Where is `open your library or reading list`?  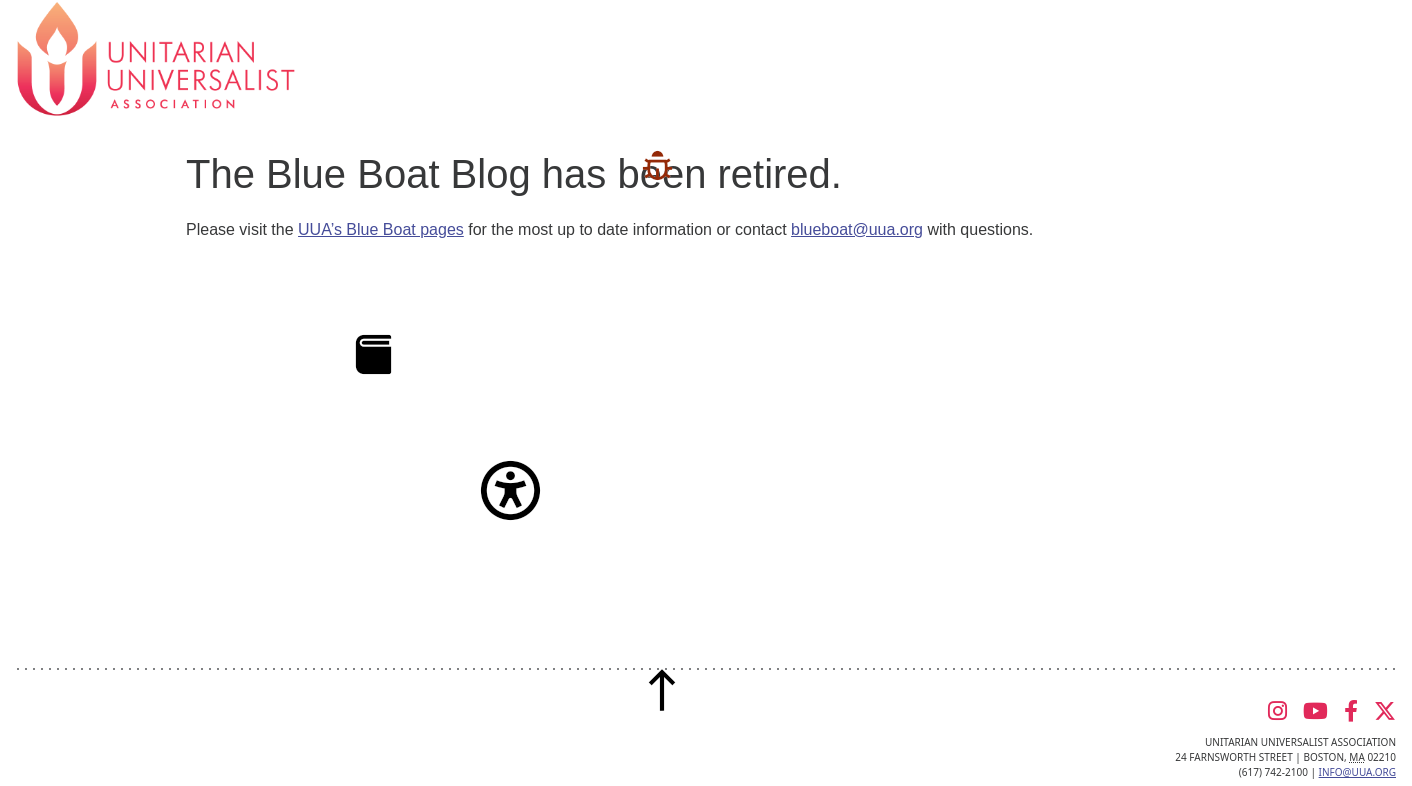
open your library or reading list is located at coordinates (373, 354).